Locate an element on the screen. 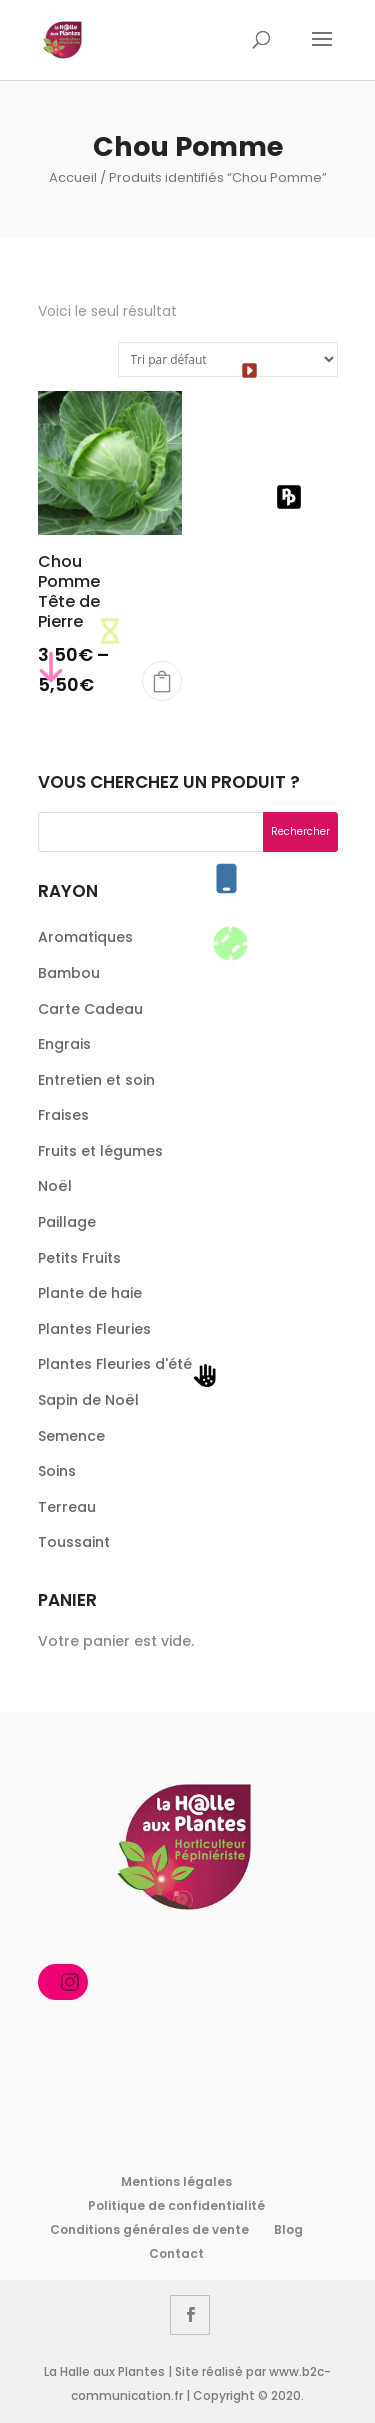  indicates mobile device or smartphone is located at coordinates (226, 878).